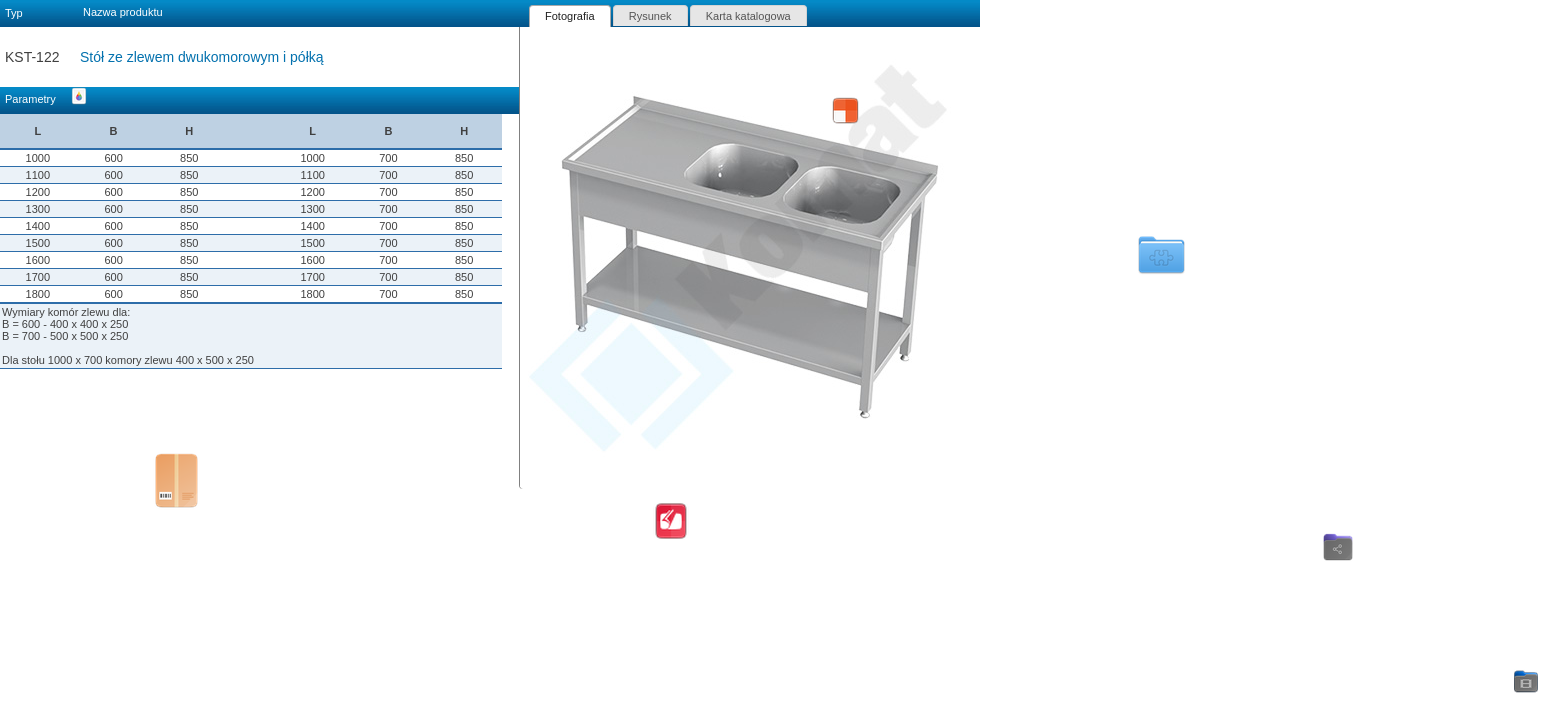 The image size is (1568, 720). Describe the element at coordinates (1161, 254) in the screenshot. I see `folder containing rapidweaver source files or plugins` at that location.